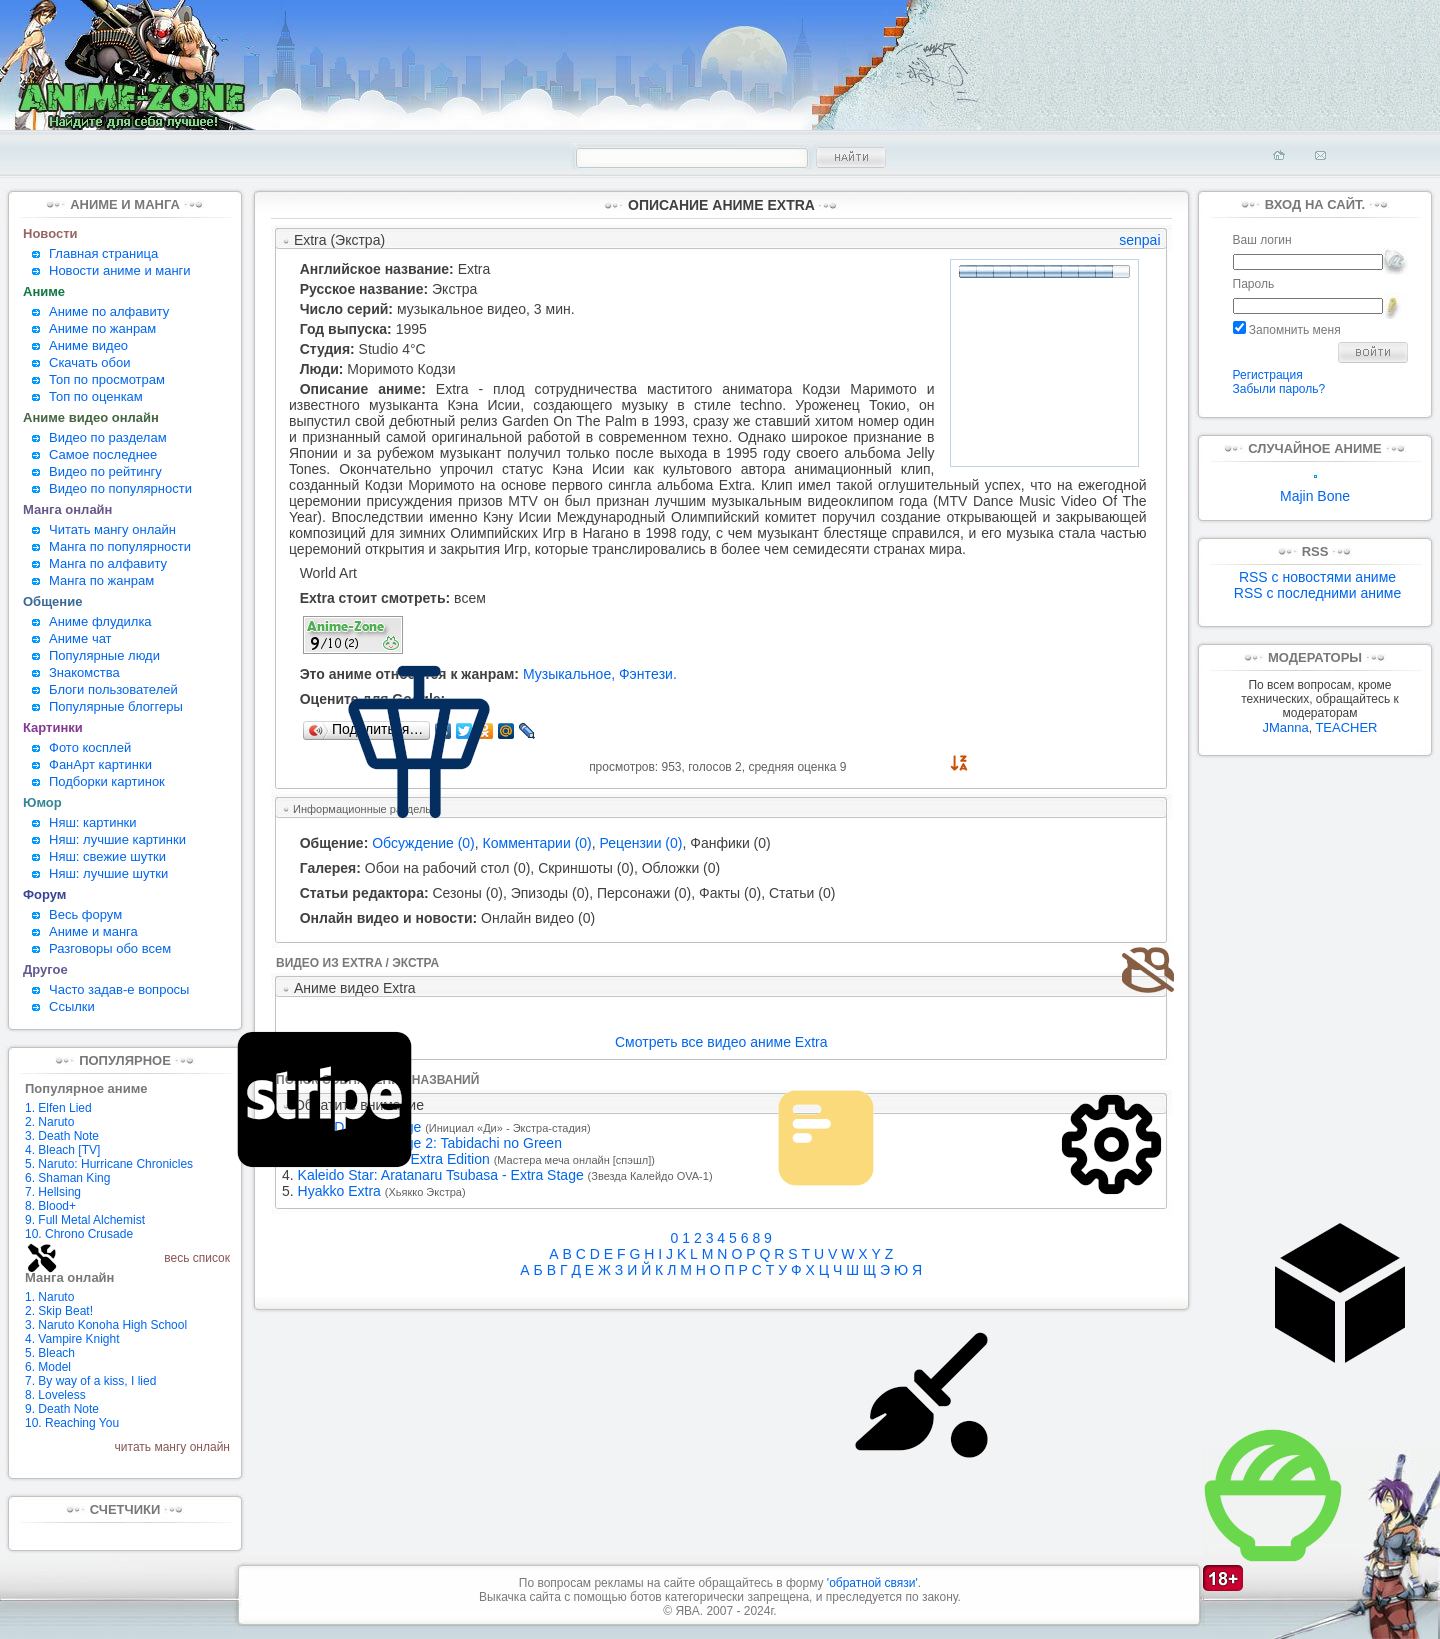  What do you see at coordinates (1273, 1498) in the screenshot?
I see `view food or meal options` at bounding box center [1273, 1498].